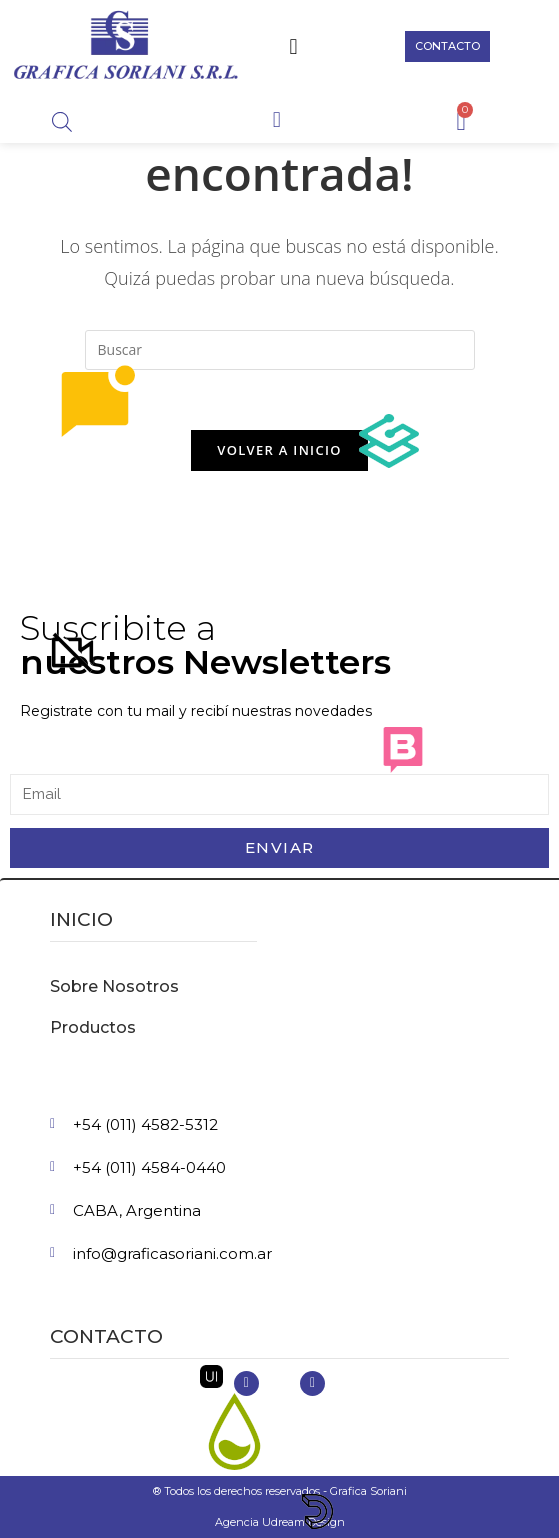 The height and width of the screenshot is (1538, 559). What do you see at coordinates (317, 1511) in the screenshot?
I see `open the Dailymotion app` at bounding box center [317, 1511].